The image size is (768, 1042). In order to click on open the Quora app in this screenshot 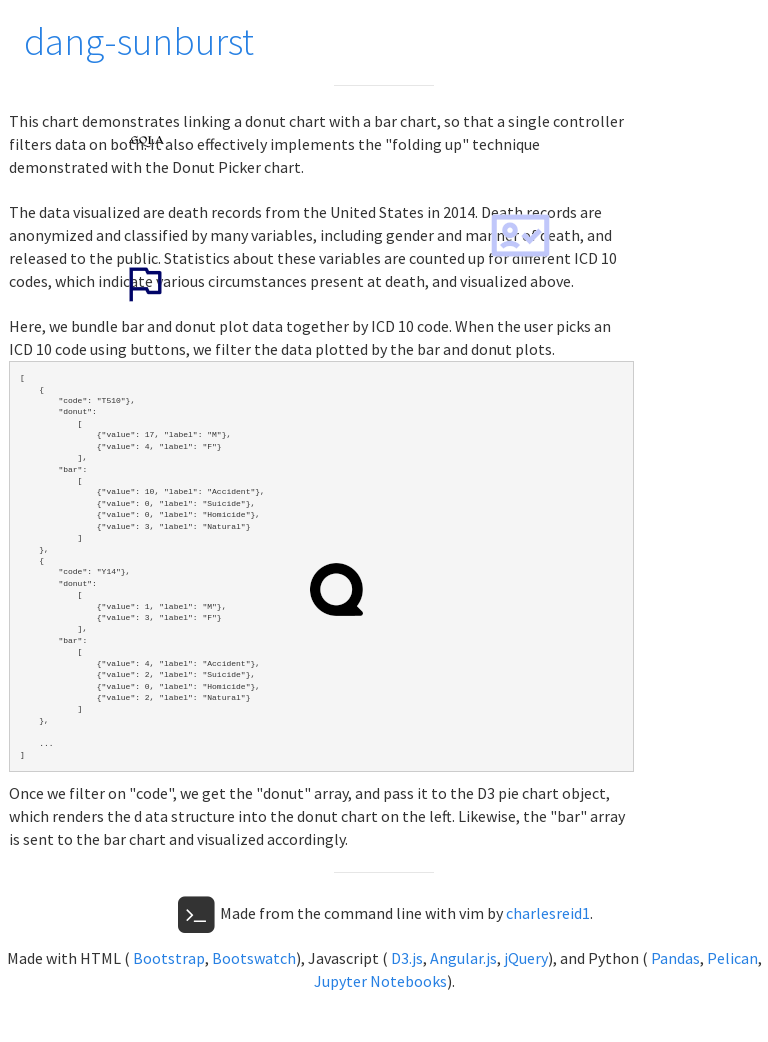, I will do `click(336, 589)`.